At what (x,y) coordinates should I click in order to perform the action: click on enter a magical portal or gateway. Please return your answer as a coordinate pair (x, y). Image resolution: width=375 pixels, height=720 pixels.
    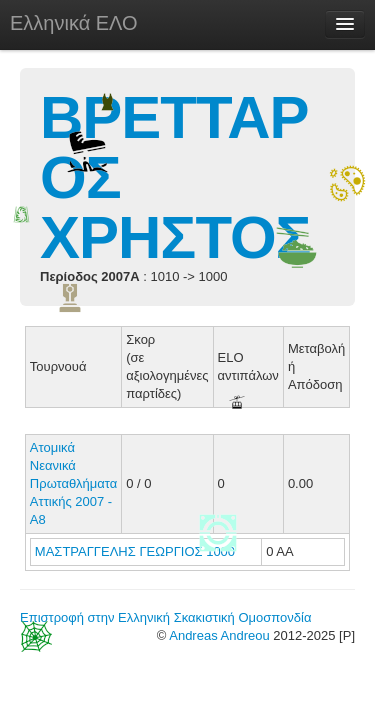
    Looking at the image, I should click on (21, 214).